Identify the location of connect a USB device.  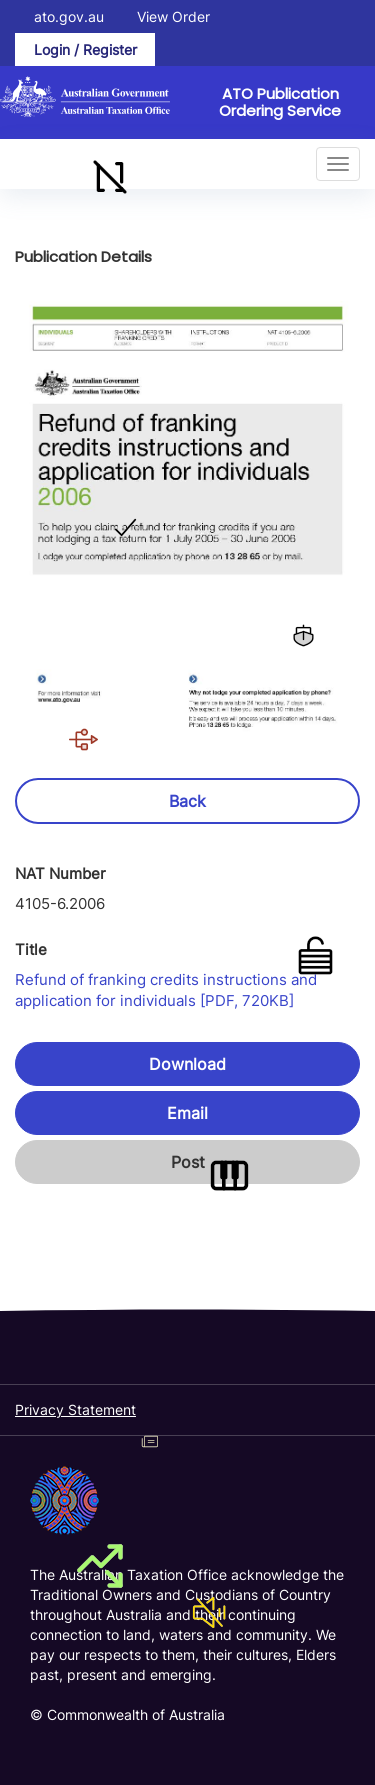
(83, 739).